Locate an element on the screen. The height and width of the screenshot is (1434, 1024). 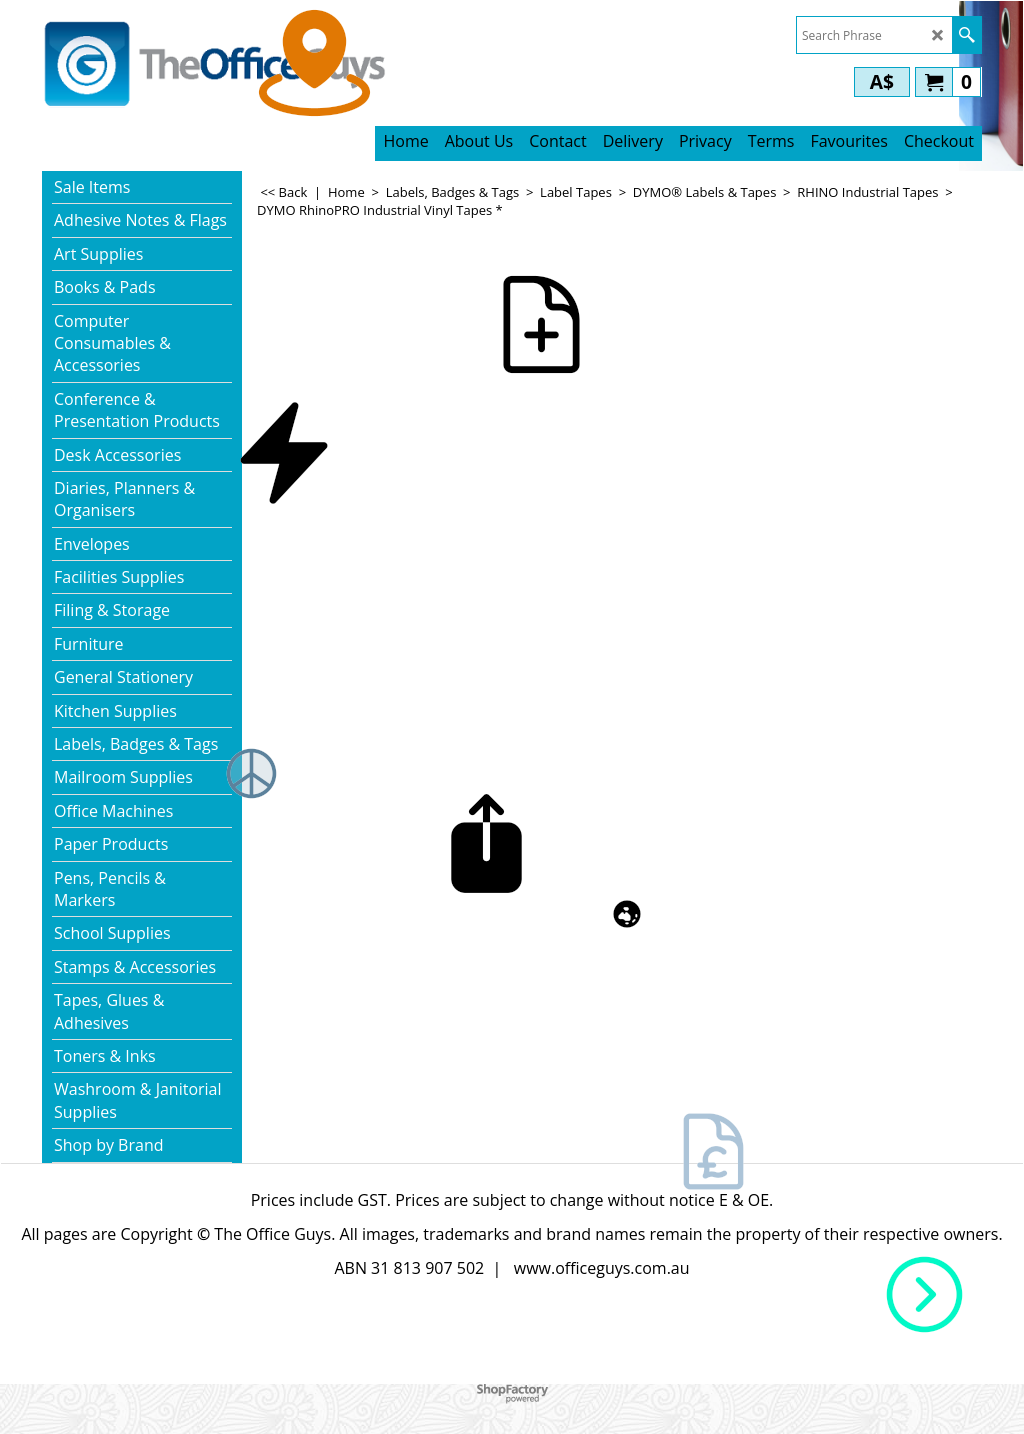
indicates flash or lightning mode is enabled is located at coordinates (284, 453).